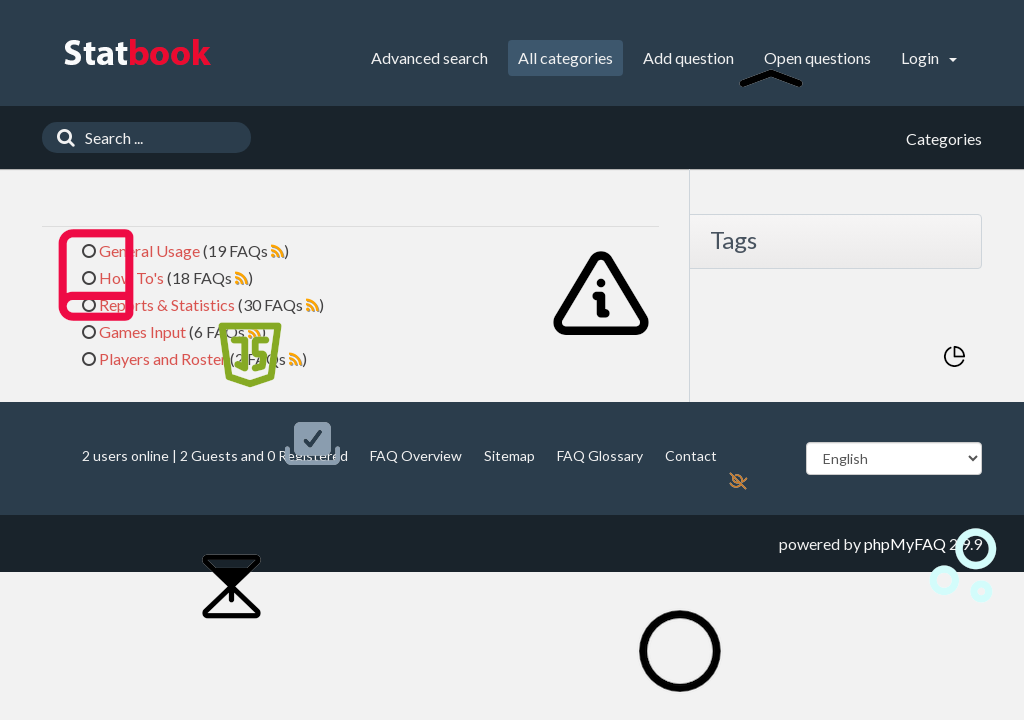  What do you see at coordinates (250, 354) in the screenshot?
I see `indicates javascript code or file type` at bounding box center [250, 354].